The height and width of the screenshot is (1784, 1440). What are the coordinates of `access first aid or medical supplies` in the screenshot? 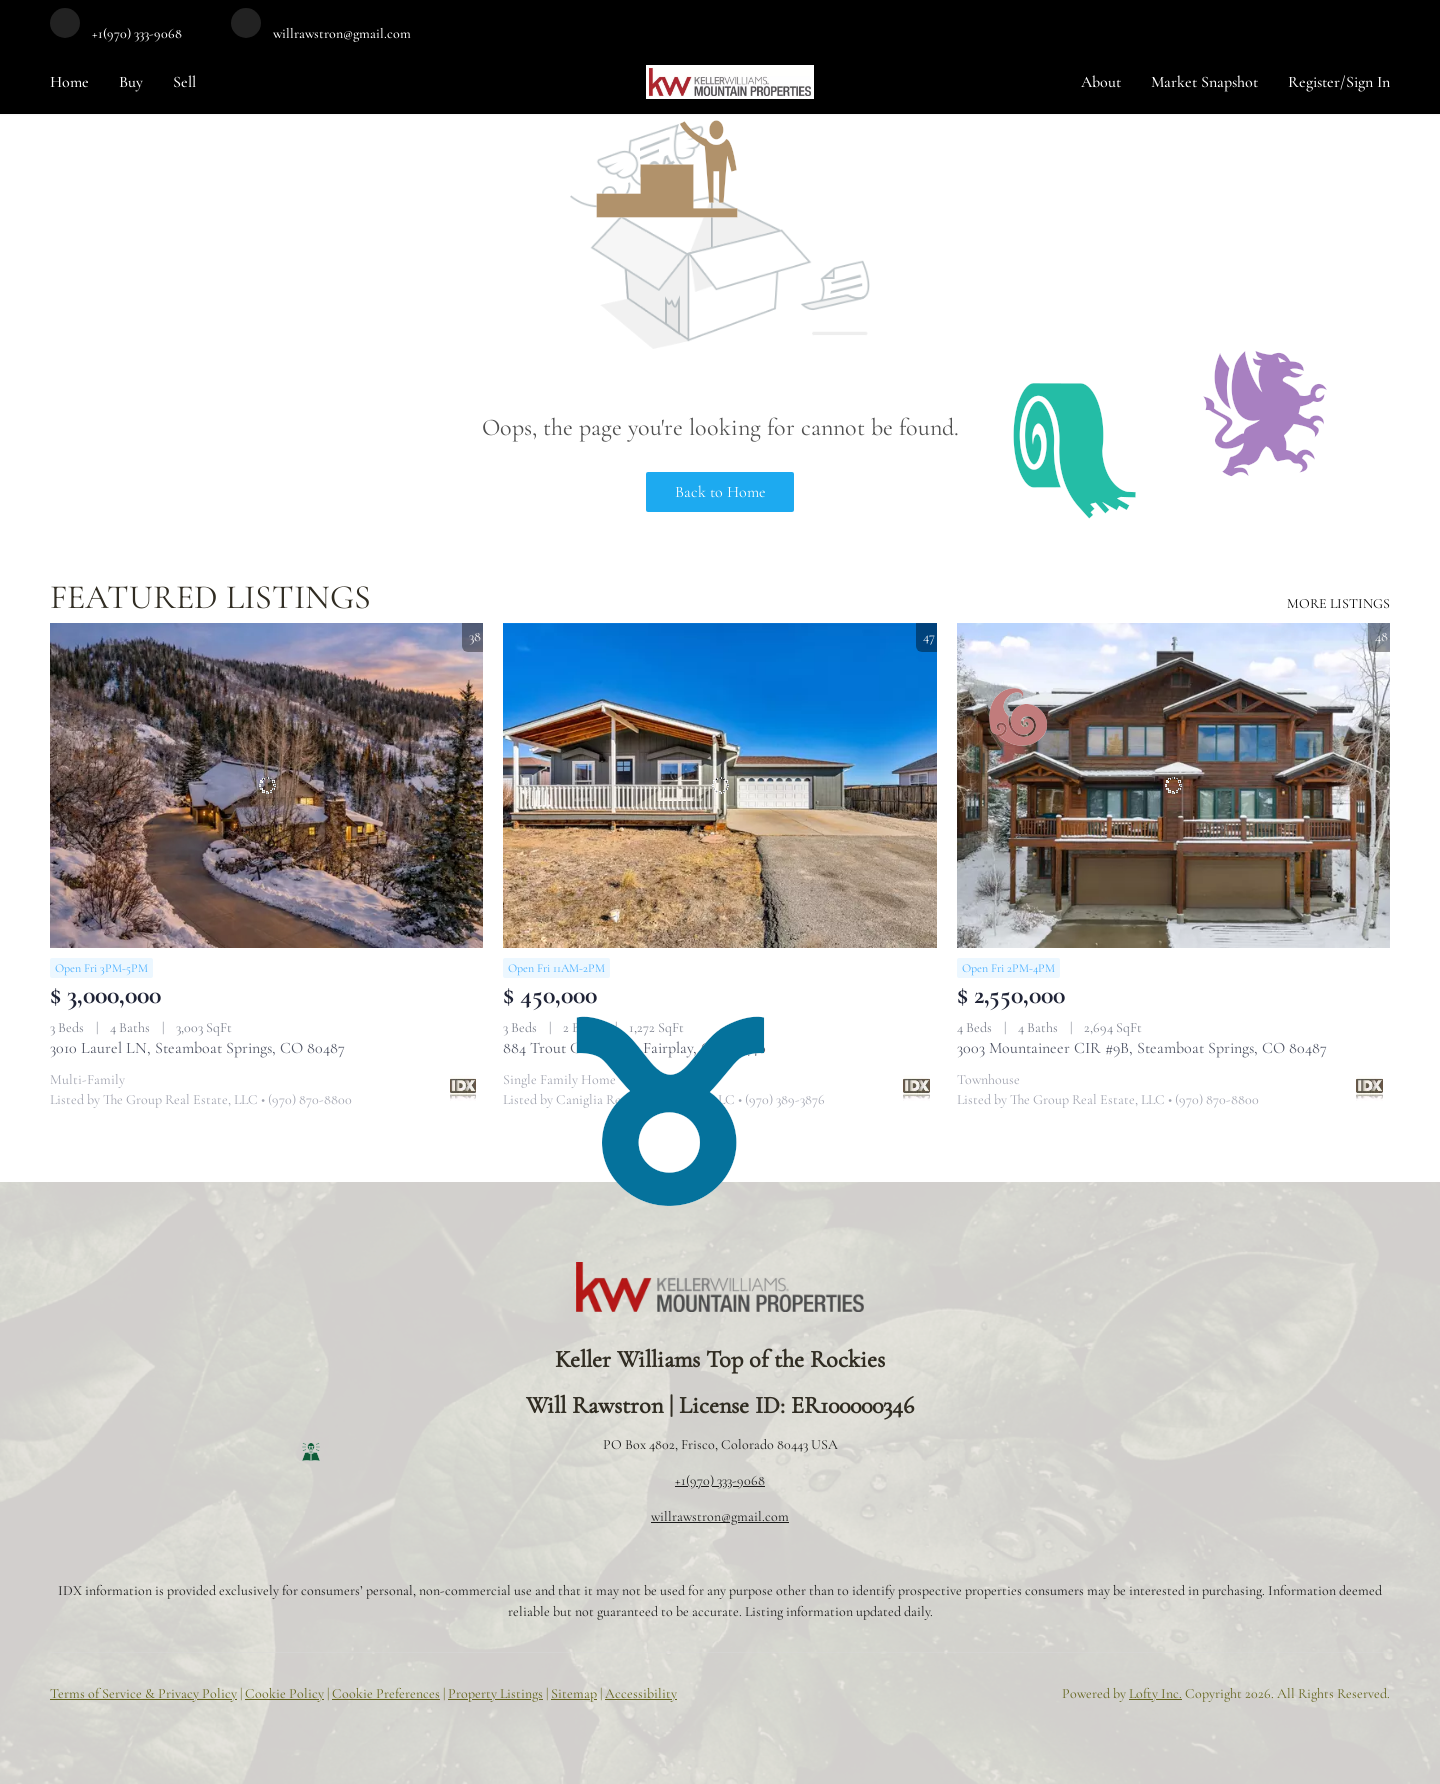 It's located at (1070, 450).